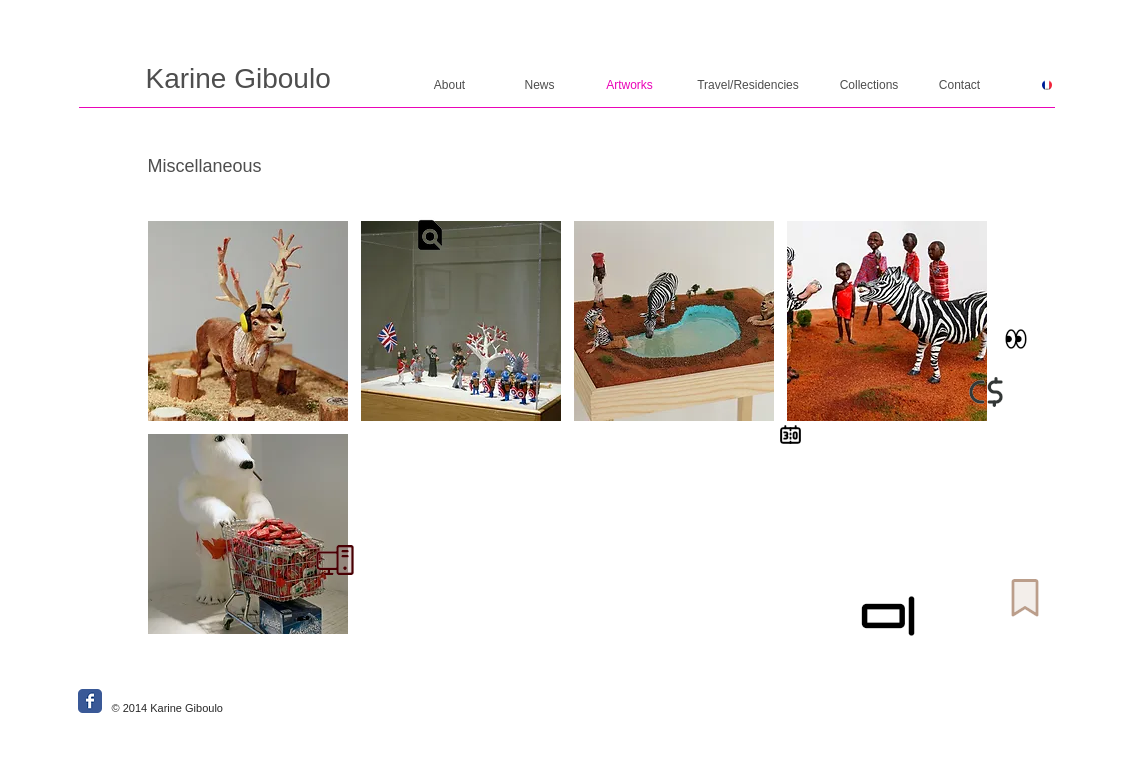 The height and width of the screenshot is (757, 1133). What do you see at coordinates (889, 616) in the screenshot?
I see `align content to the right` at bounding box center [889, 616].